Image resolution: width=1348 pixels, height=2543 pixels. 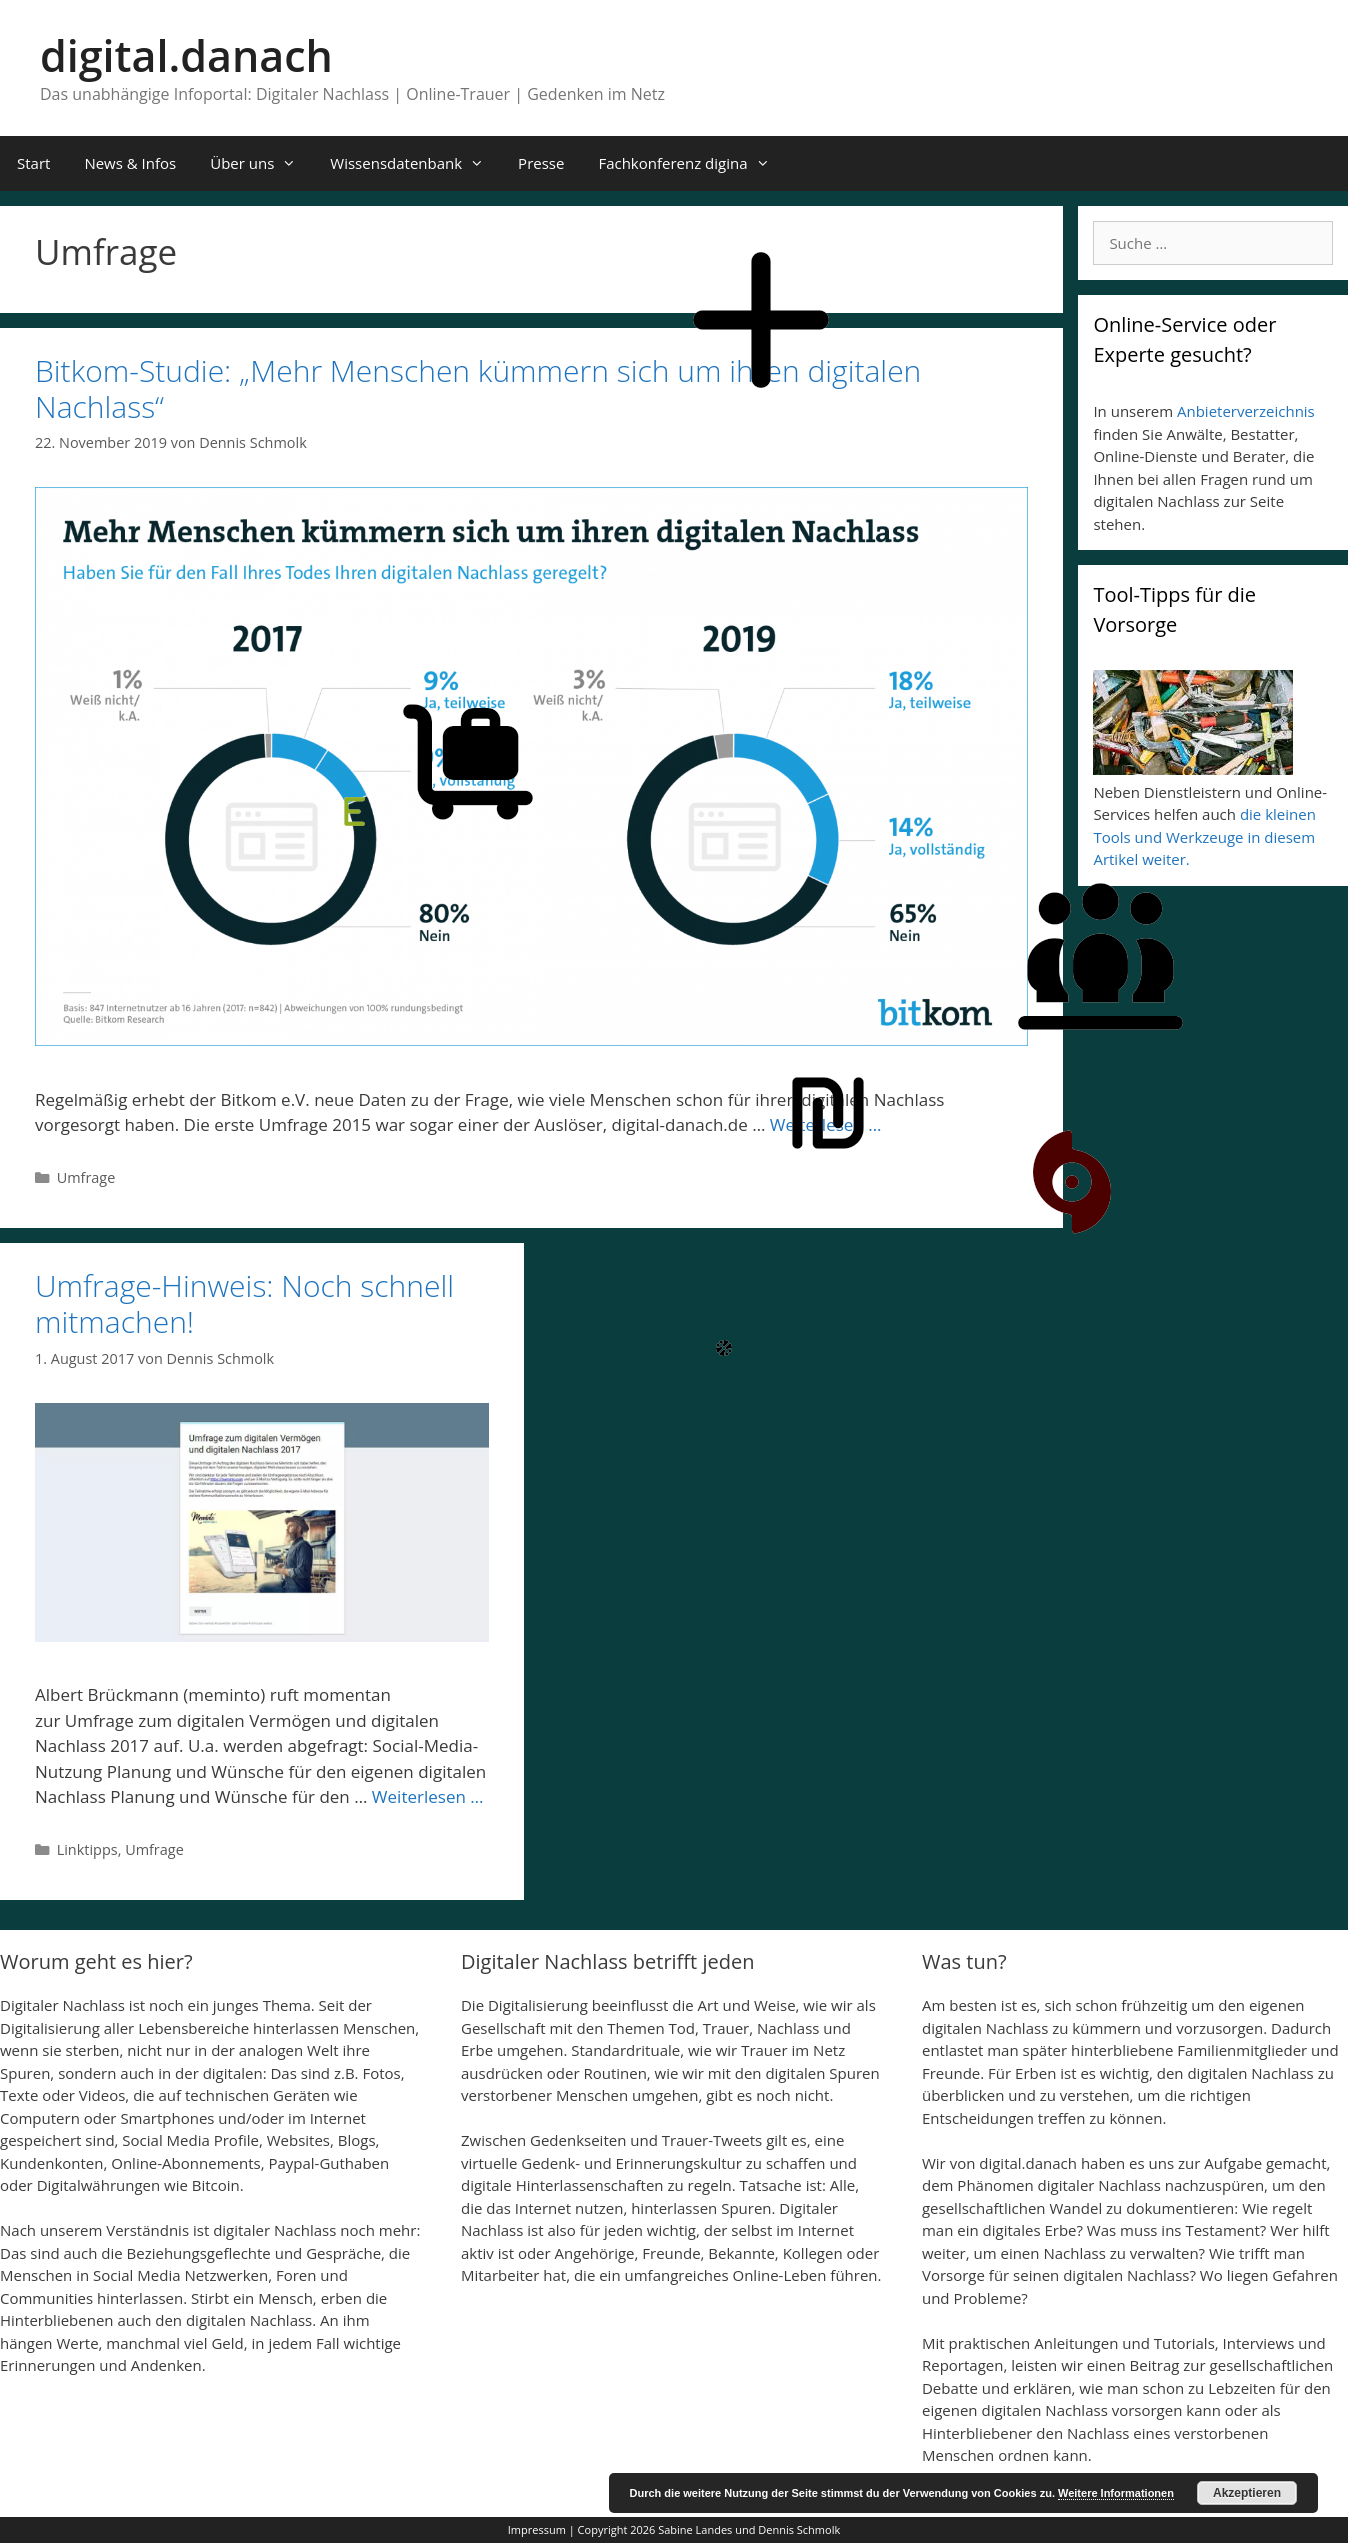 What do you see at coordinates (724, 1348) in the screenshot?
I see `access sports or basketball-related content` at bounding box center [724, 1348].